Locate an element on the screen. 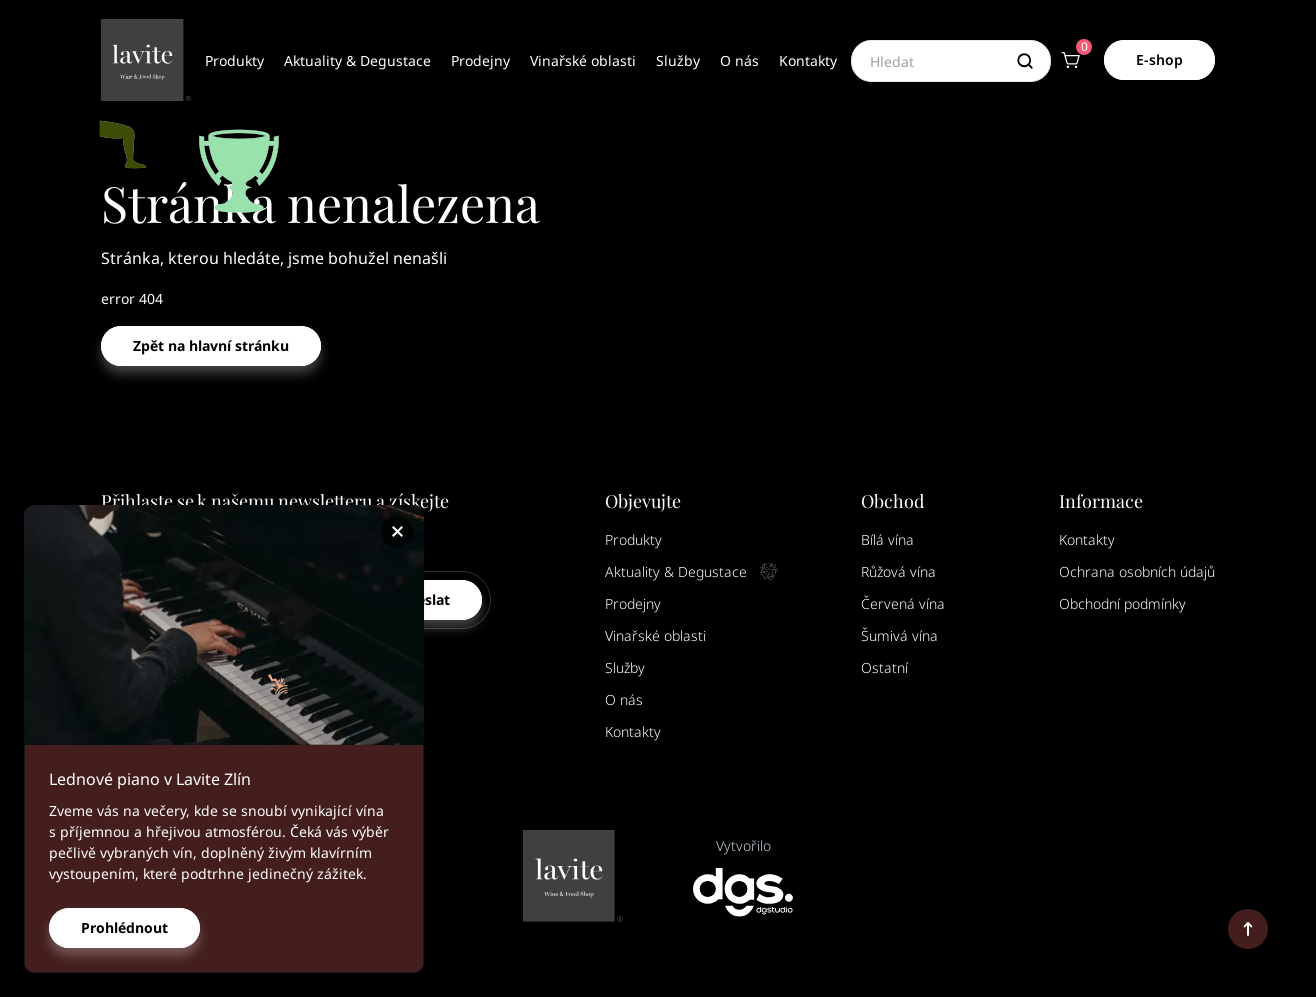 Image resolution: width=1316 pixels, height=997 pixels. select leg in body part anatomy diagram is located at coordinates (123, 144).